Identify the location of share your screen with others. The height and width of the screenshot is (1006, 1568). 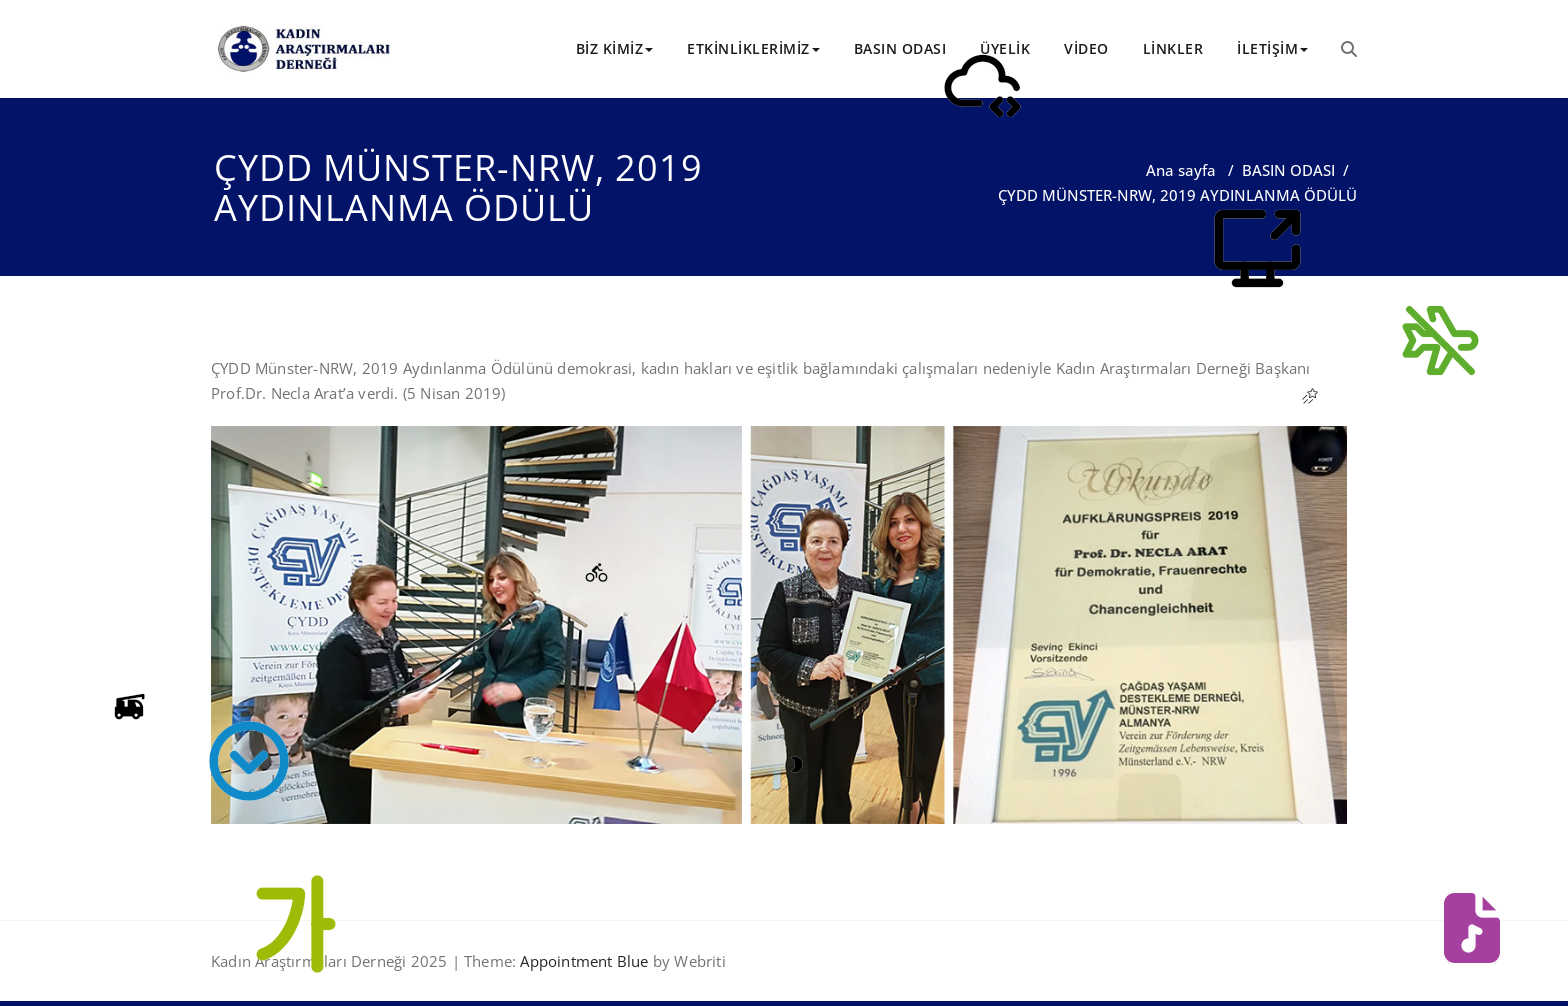
(1257, 248).